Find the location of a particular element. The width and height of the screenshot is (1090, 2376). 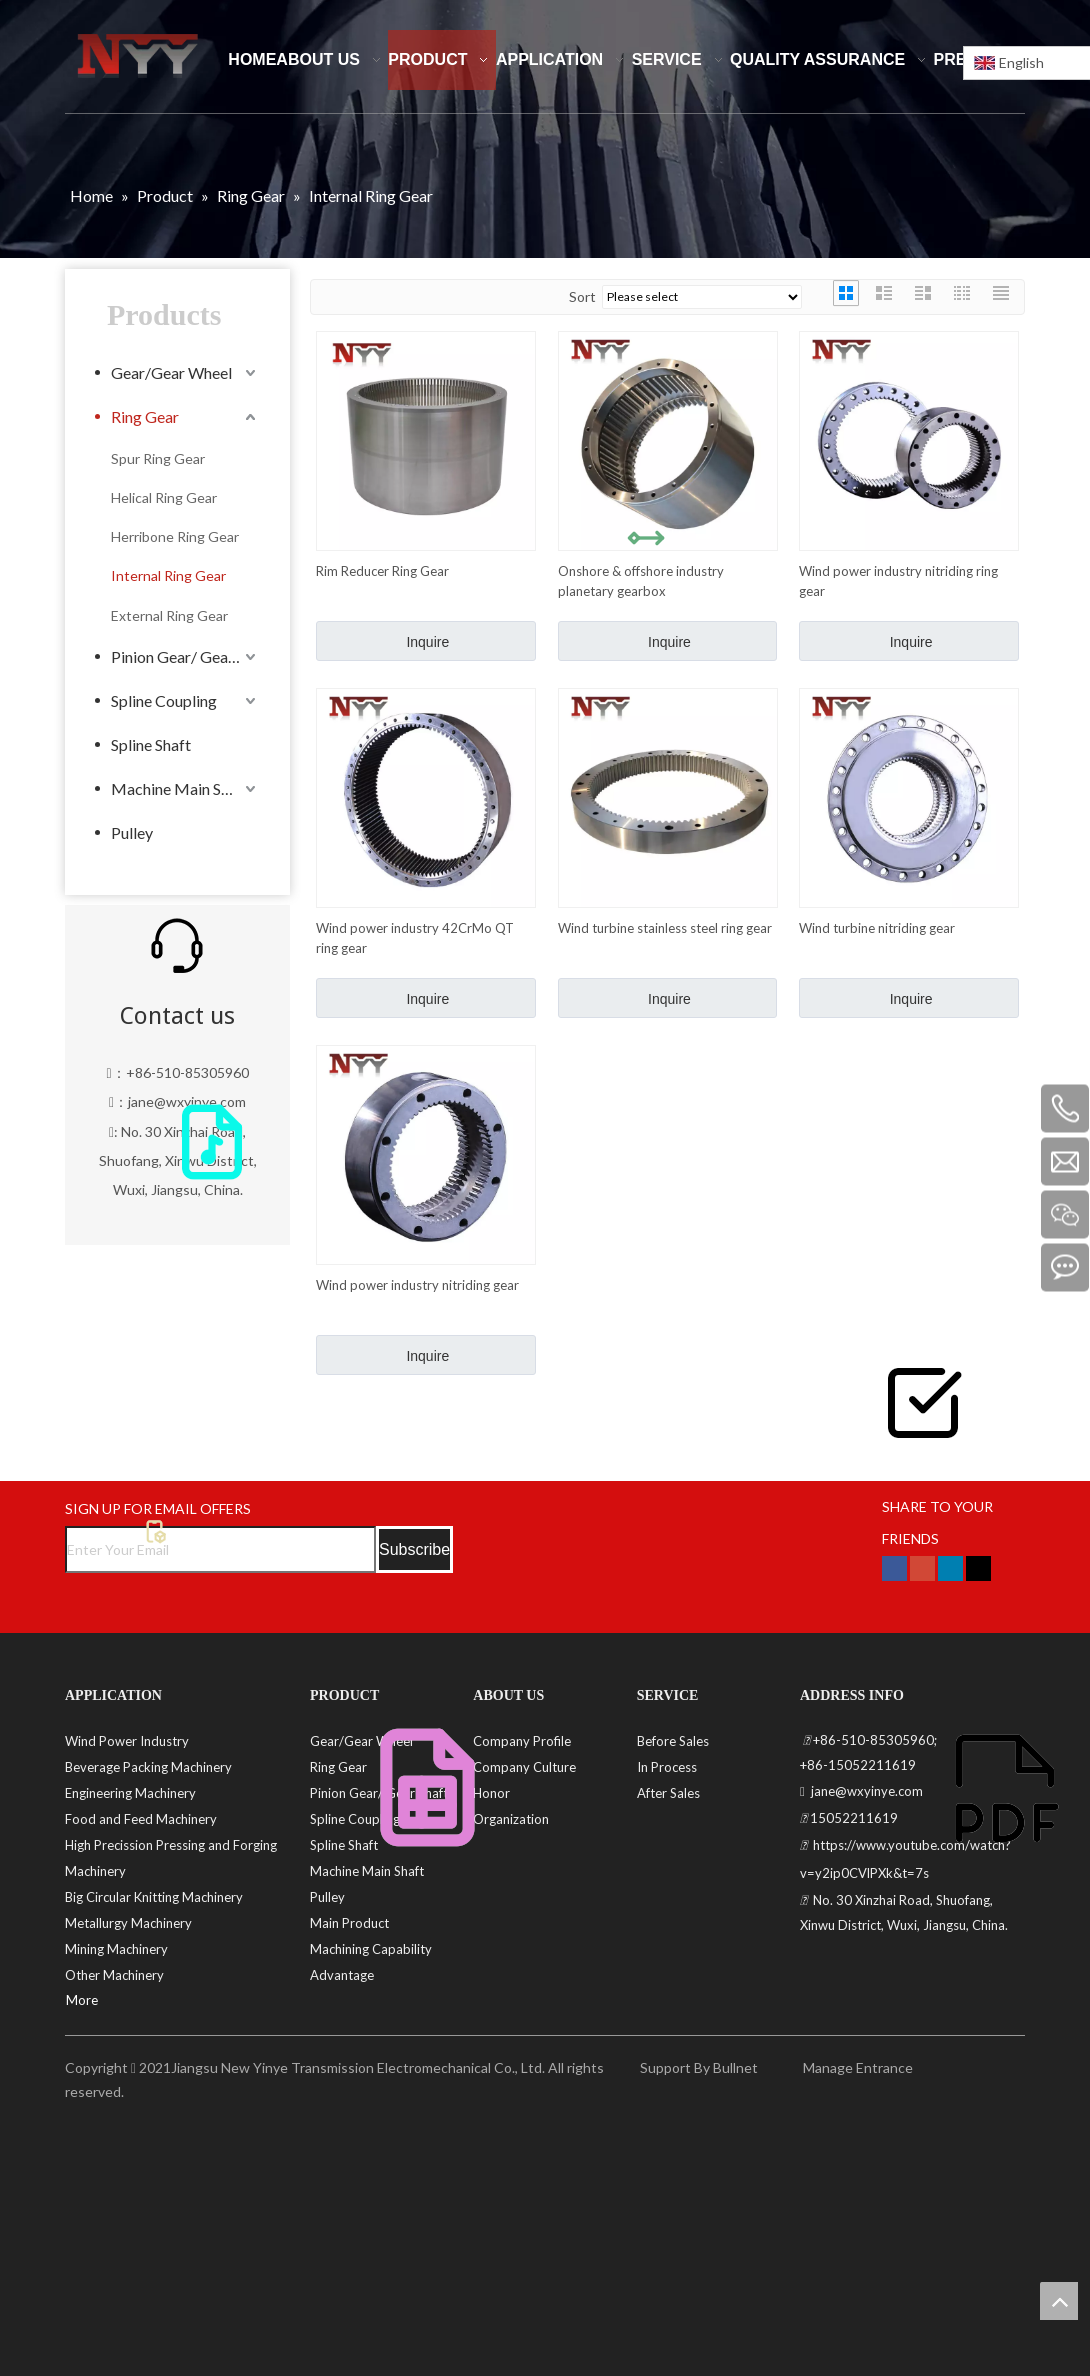

open an audio or music file is located at coordinates (212, 1142).